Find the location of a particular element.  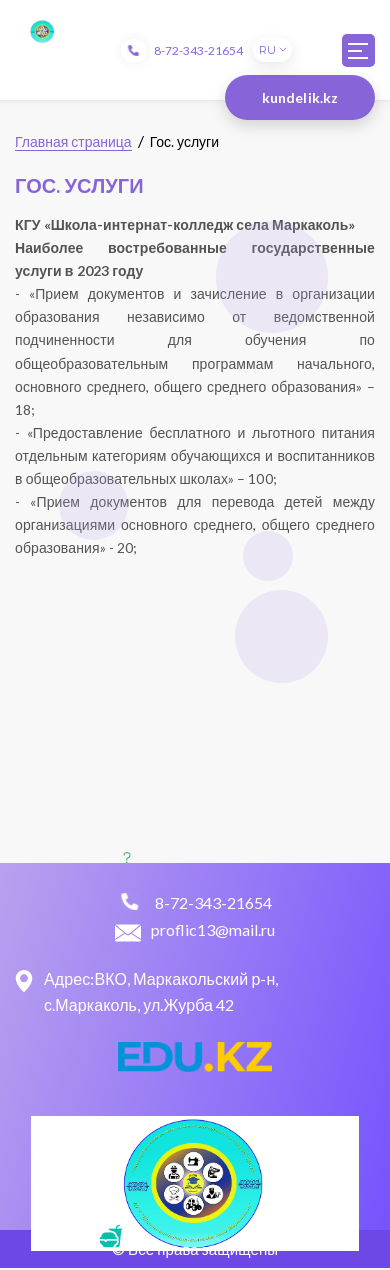

browse nearby fast food restaurants is located at coordinates (111, 1236).